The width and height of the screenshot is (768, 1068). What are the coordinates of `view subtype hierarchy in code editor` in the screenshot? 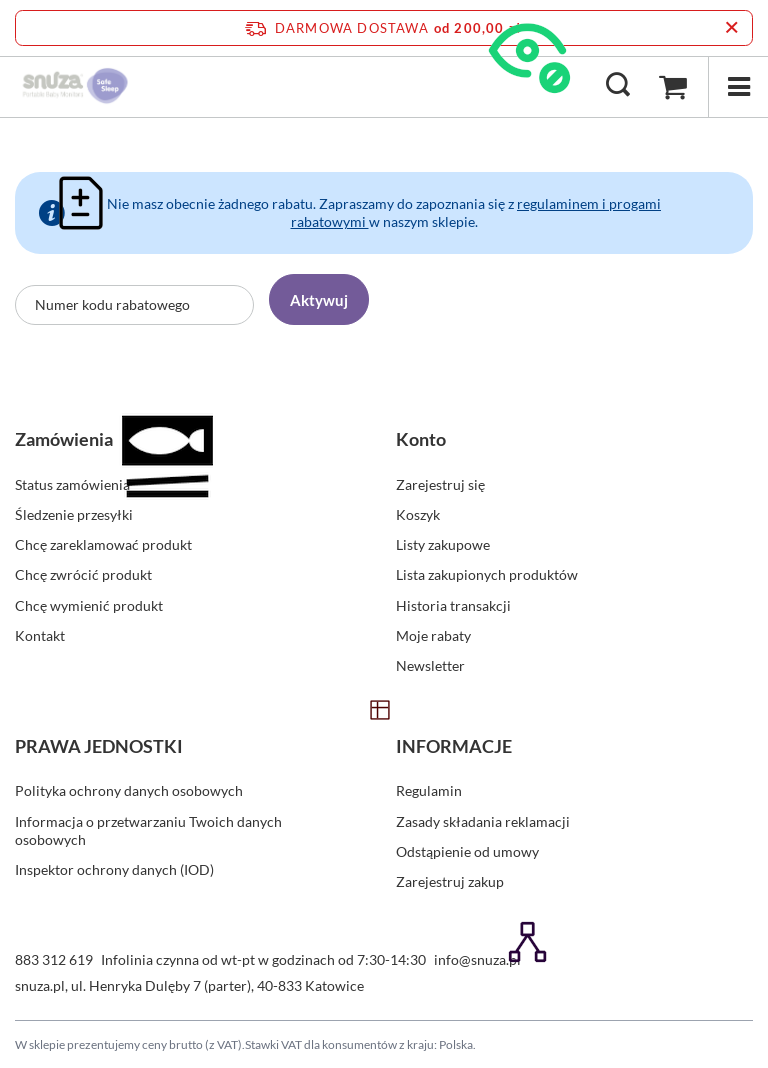 It's located at (529, 942).